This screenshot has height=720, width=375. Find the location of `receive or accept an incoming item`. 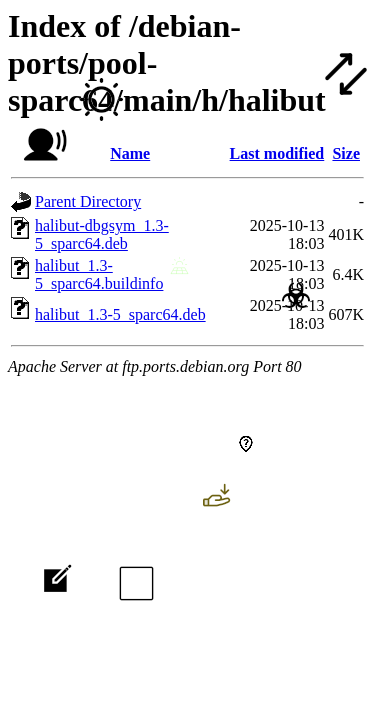

receive or accept an incoming item is located at coordinates (217, 496).